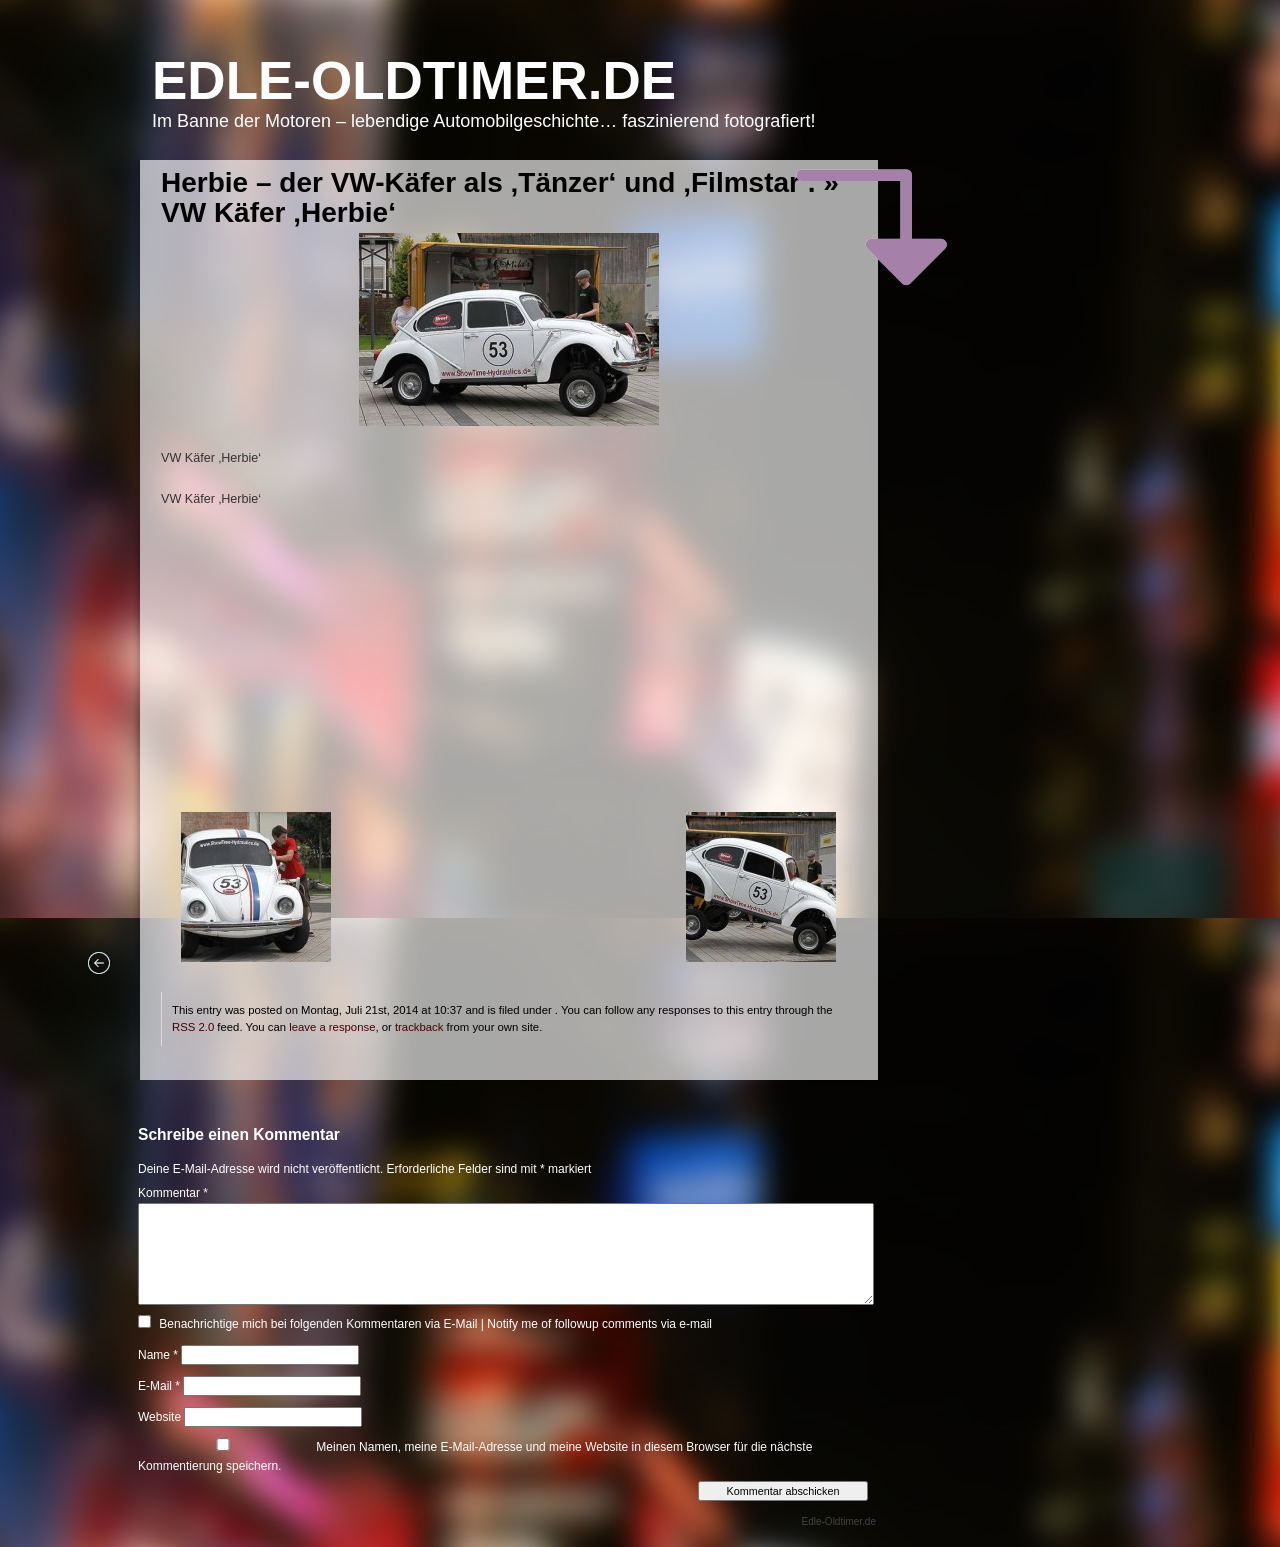 This screenshot has height=1547, width=1280. What do you see at coordinates (871, 221) in the screenshot?
I see `move item right then down` at bounding box center [871, 221].